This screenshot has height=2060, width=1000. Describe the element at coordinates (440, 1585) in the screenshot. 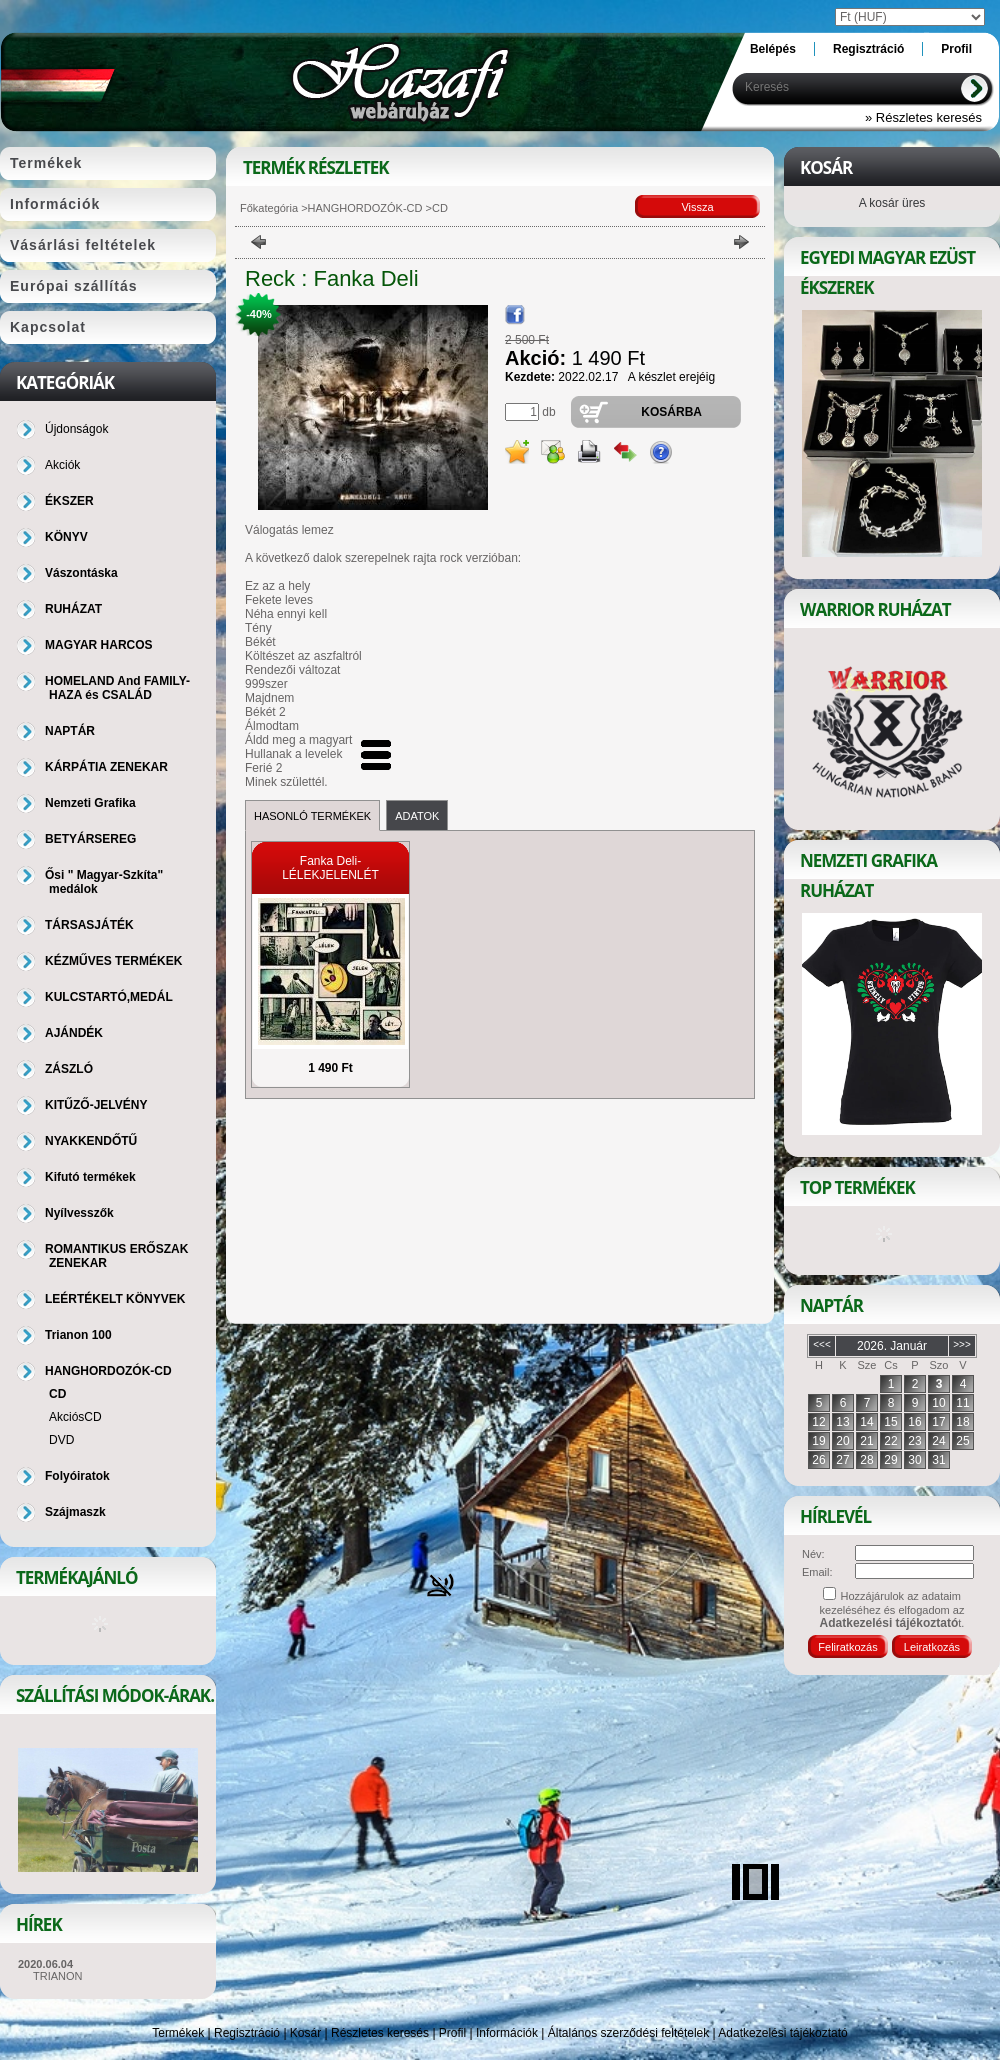

I see `mute voice narration or screen reader` at that location.